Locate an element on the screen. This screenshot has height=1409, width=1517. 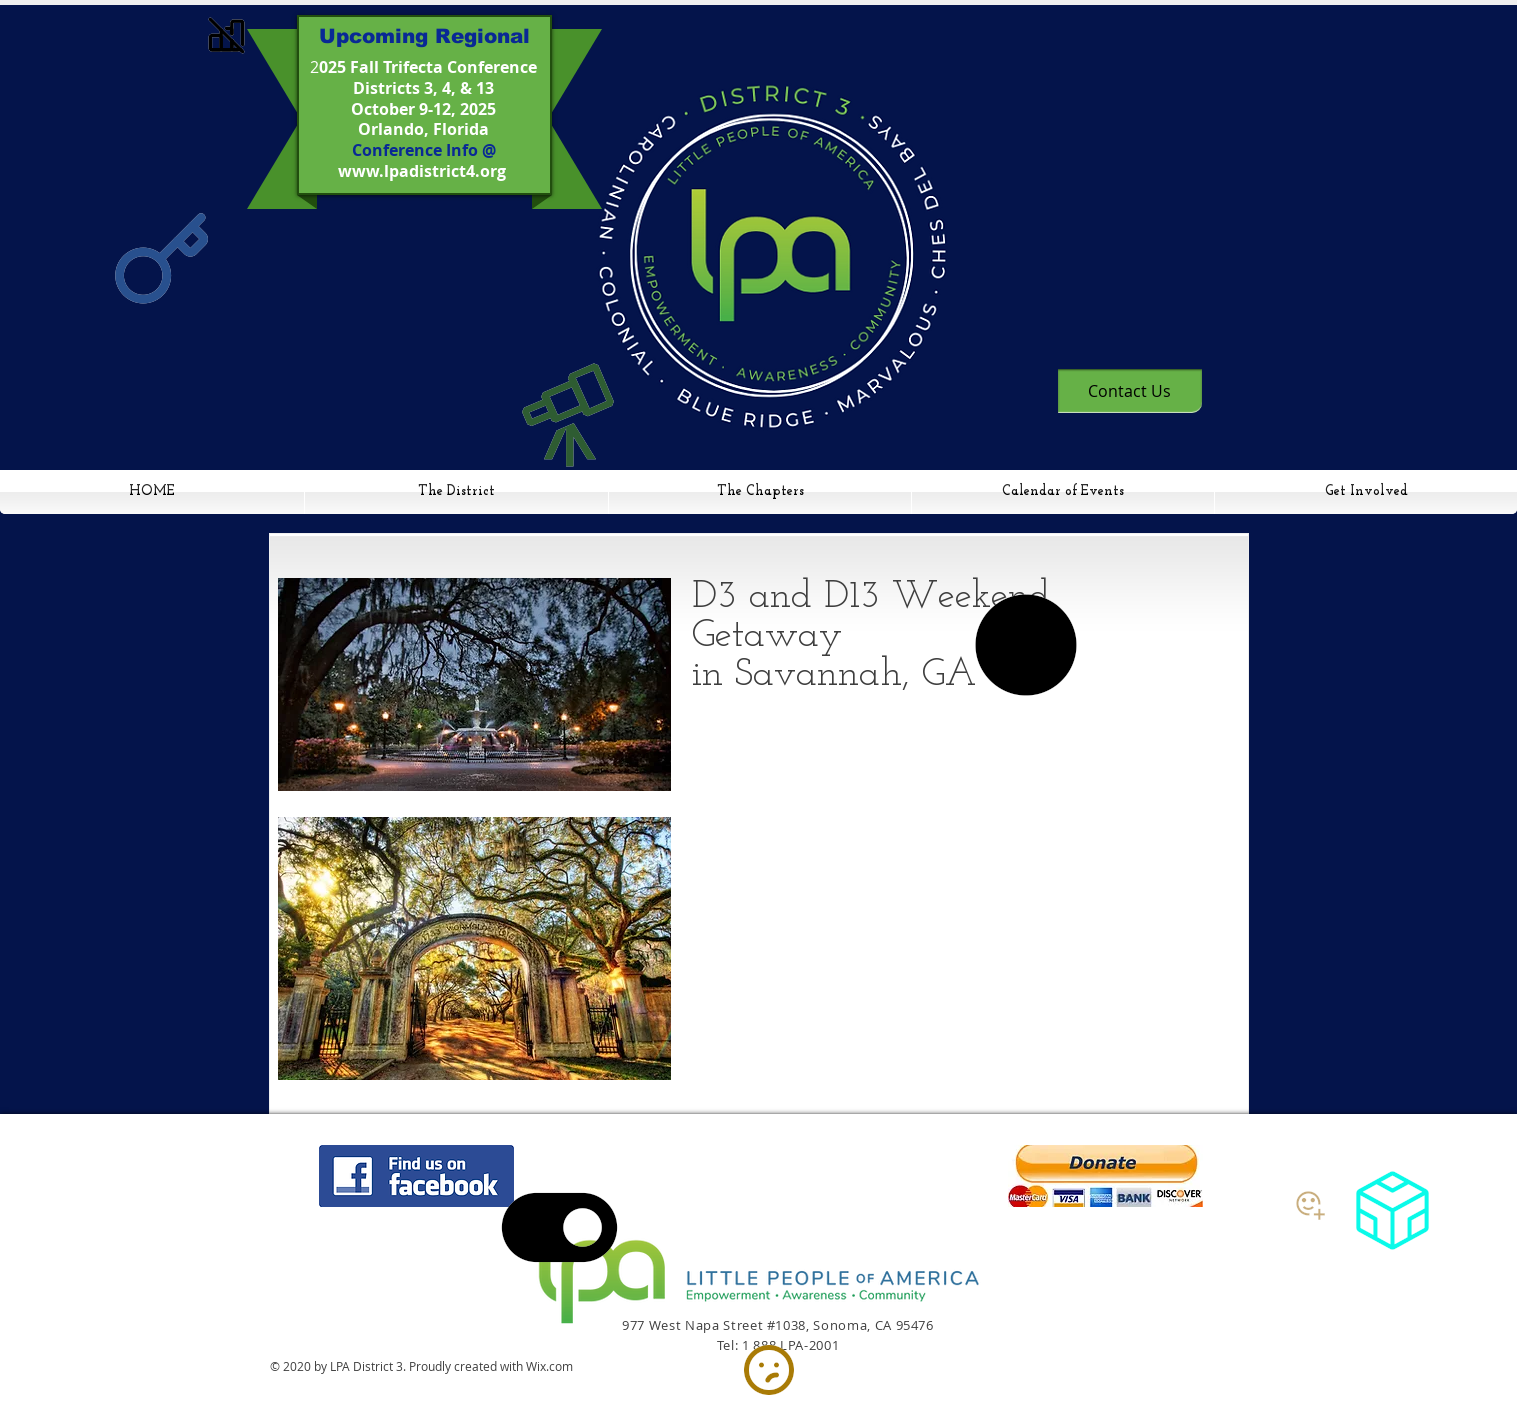
add a reaction to a message is located at coordinates (1309, 1204).